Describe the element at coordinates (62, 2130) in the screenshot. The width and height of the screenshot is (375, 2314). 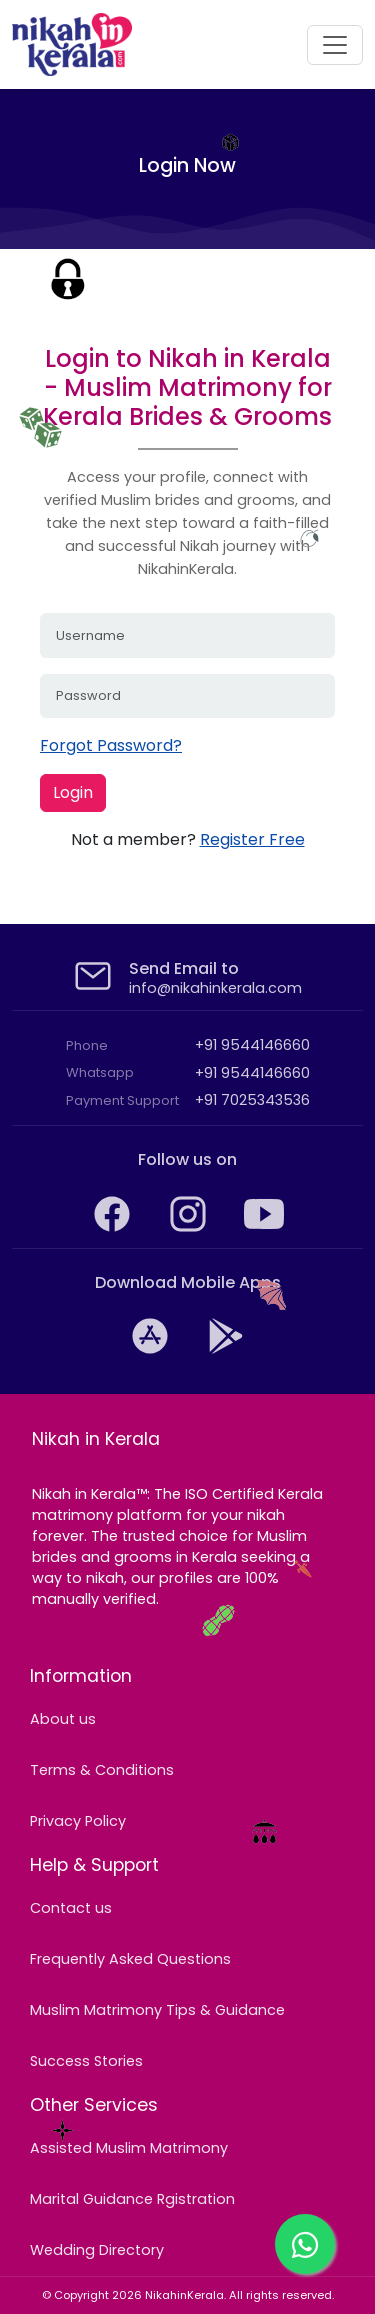
I see `initialize spike trap or hazard` at that location.